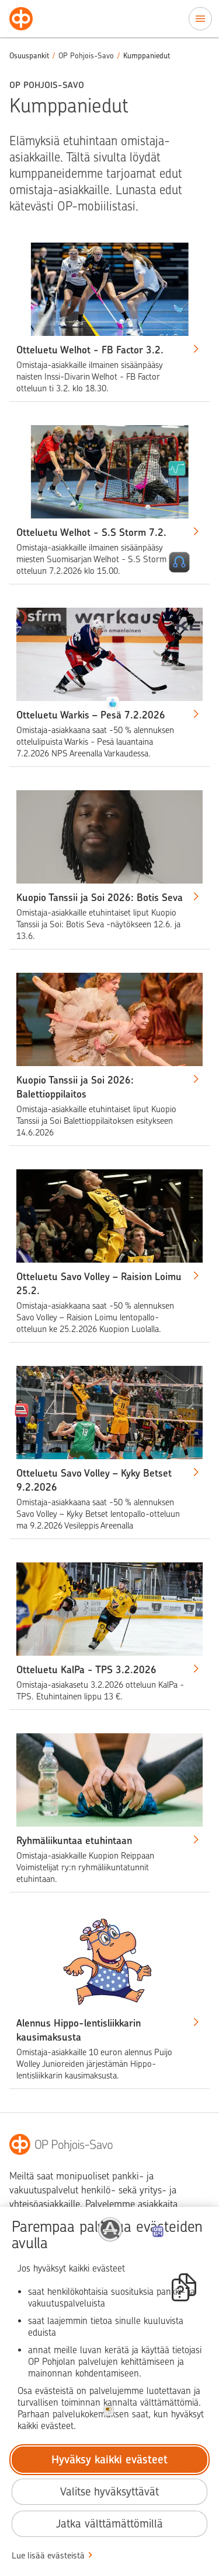  Describe the element at coordinates (177, 468) in the screenshot. I see `open psensor temperature monitoring app` at that location.